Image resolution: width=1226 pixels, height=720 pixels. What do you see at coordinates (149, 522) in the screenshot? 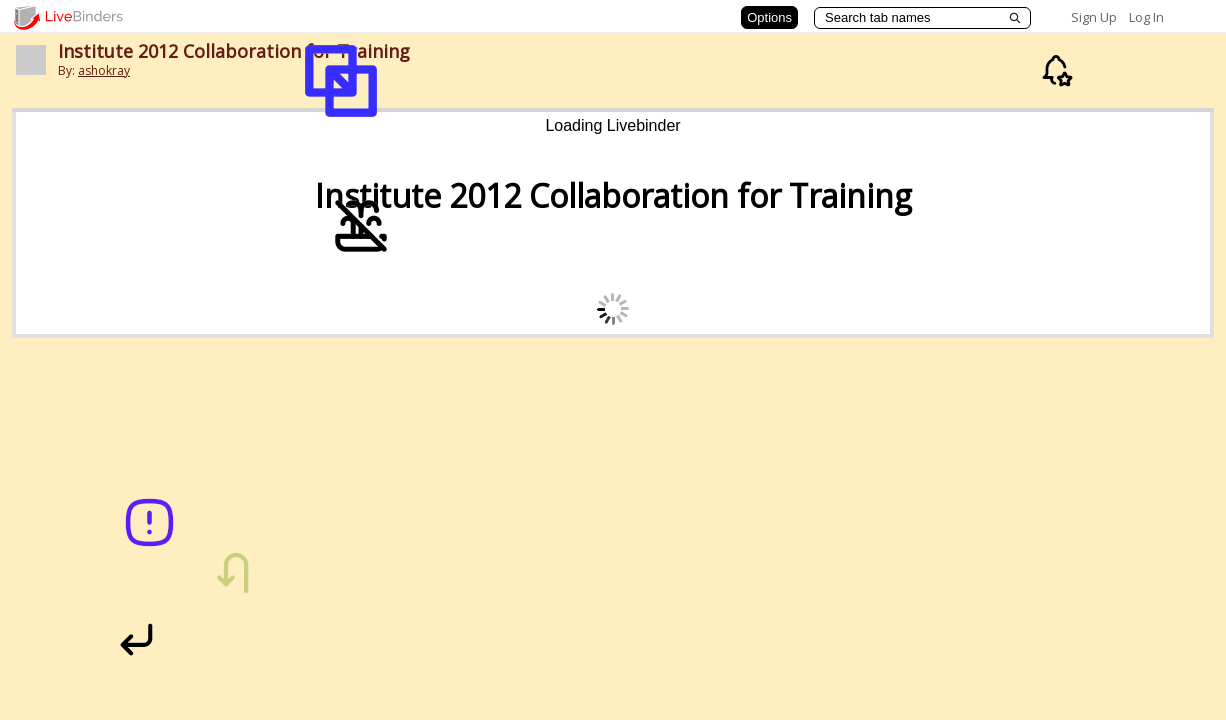
I see `view important alert or warning` at bounding box center [149, 522].